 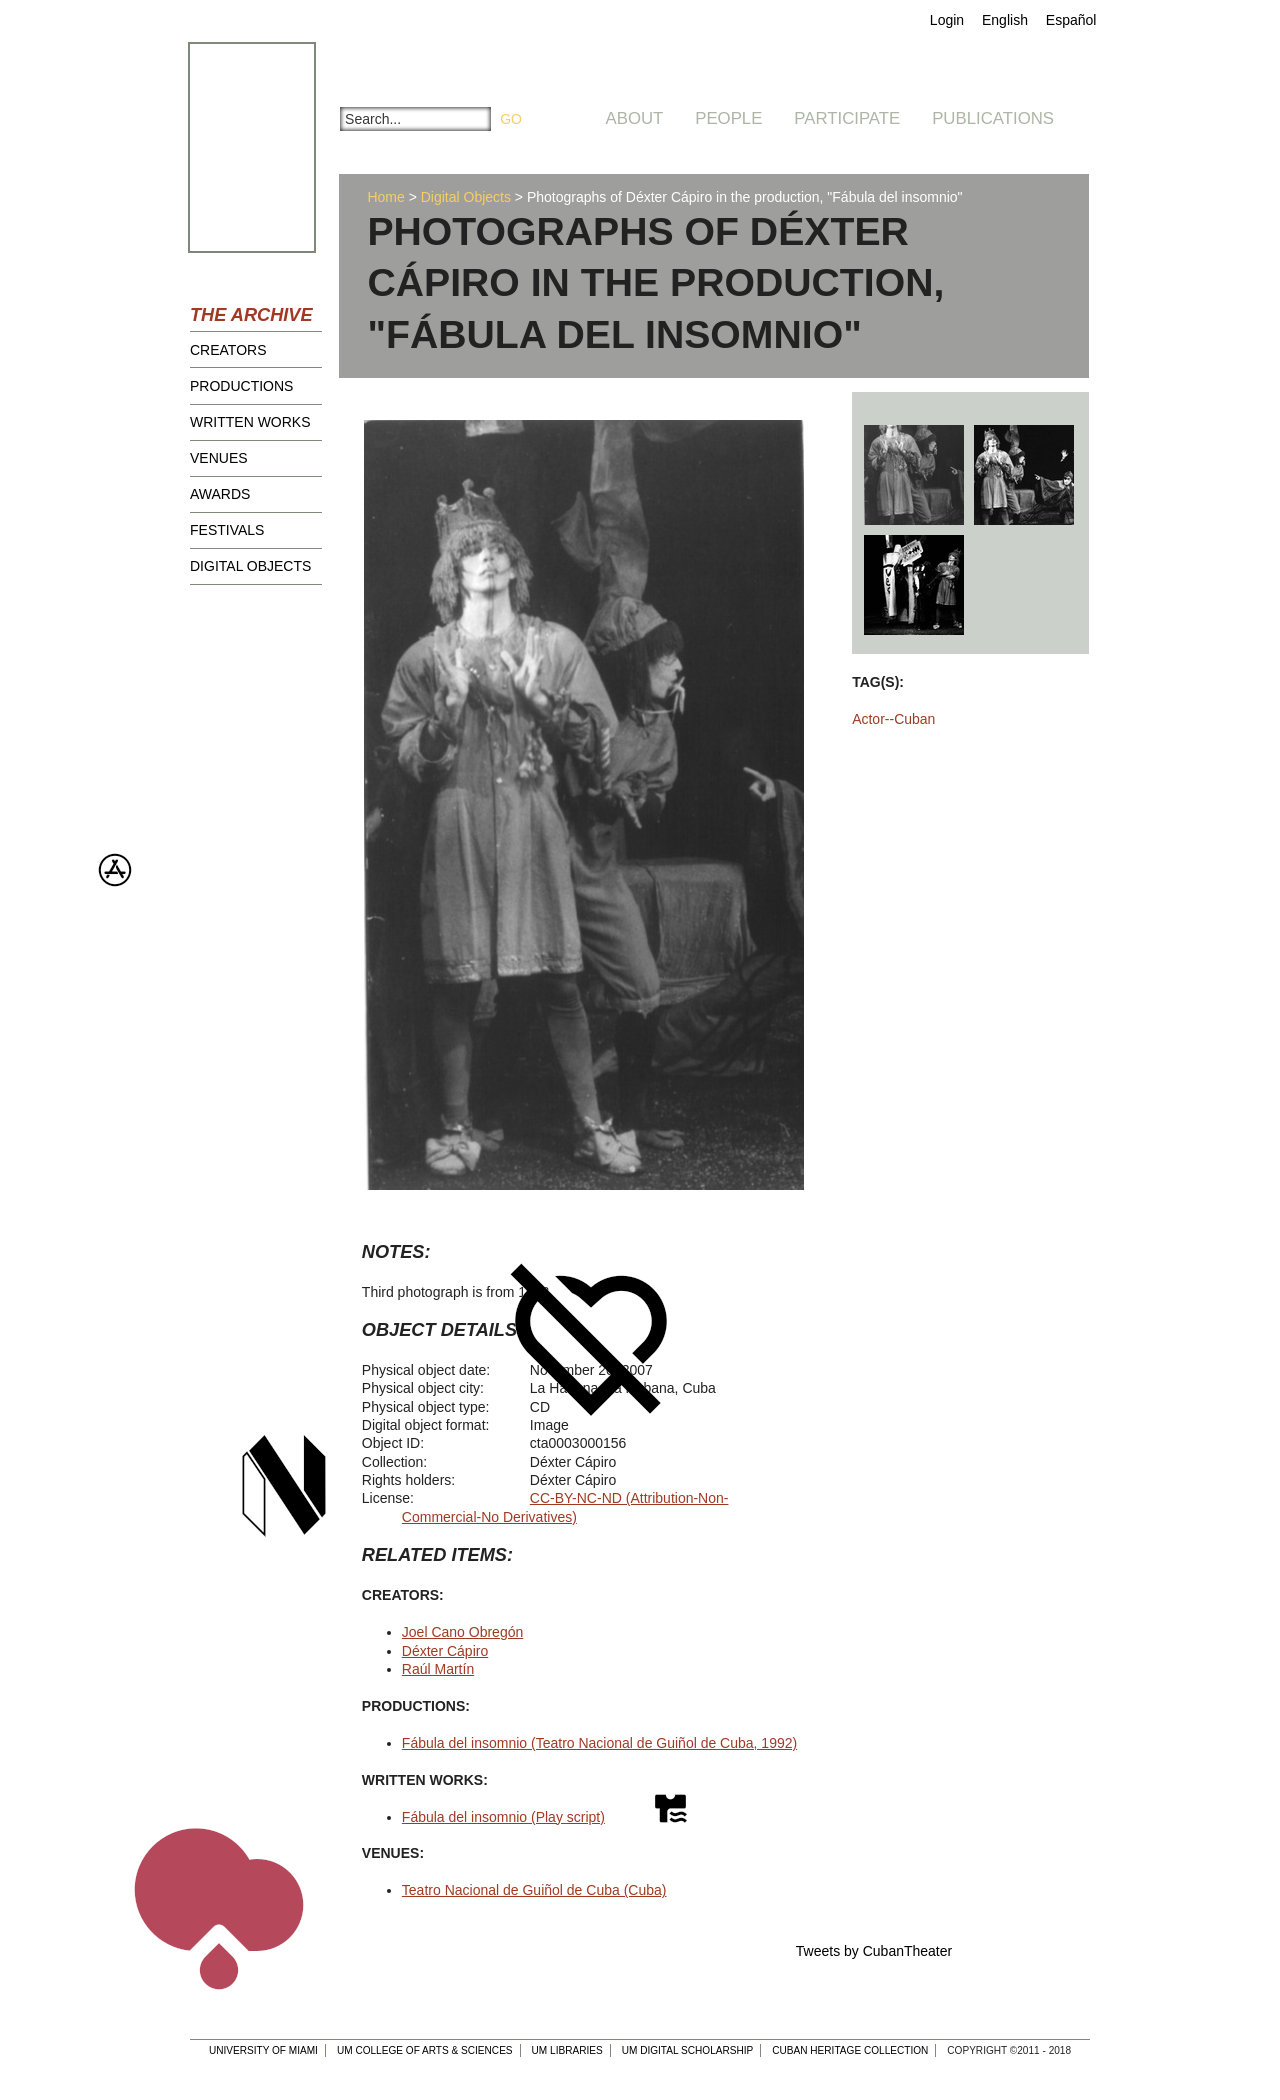 I want to click on open the Apple App Store, so click(x=115, y=870).